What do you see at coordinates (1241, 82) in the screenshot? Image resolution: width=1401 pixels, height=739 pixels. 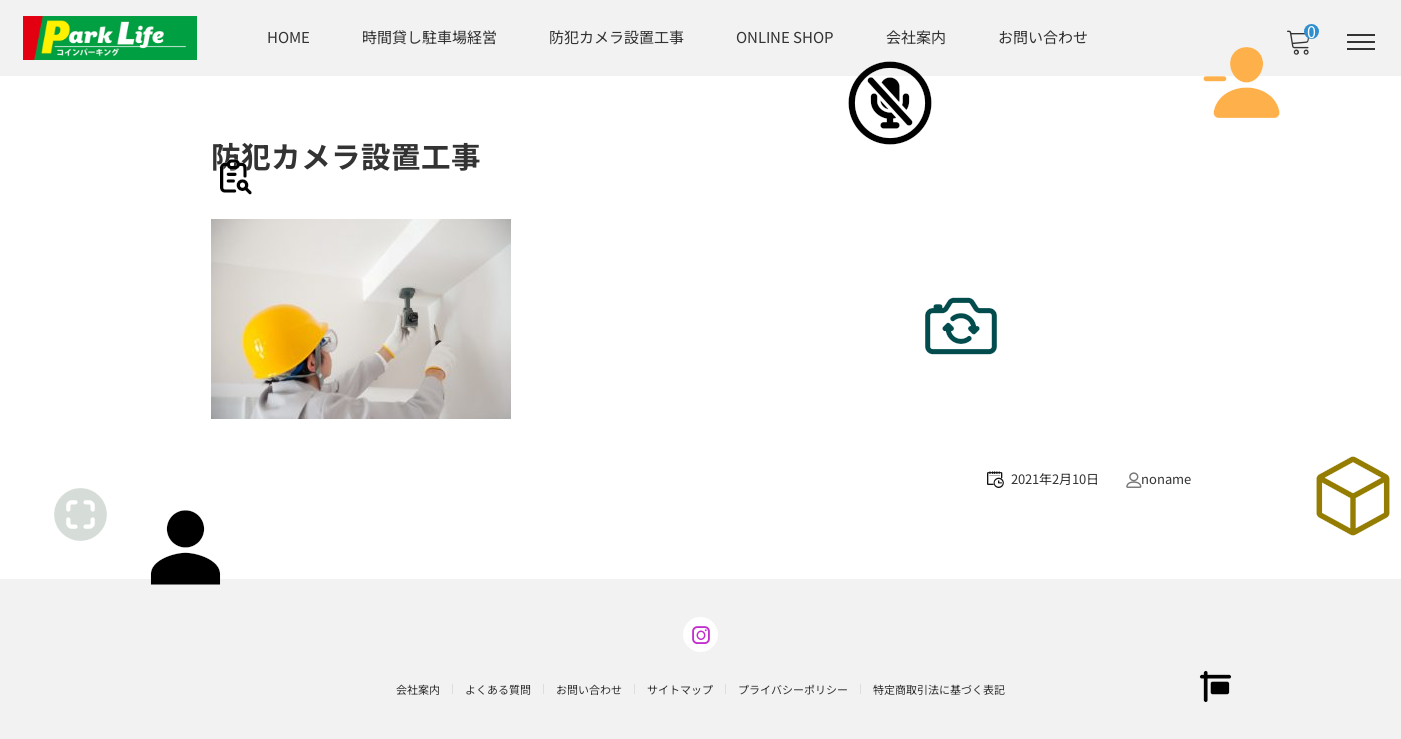 I see `remove a contact or friend` at bounding box center [1241, 82].